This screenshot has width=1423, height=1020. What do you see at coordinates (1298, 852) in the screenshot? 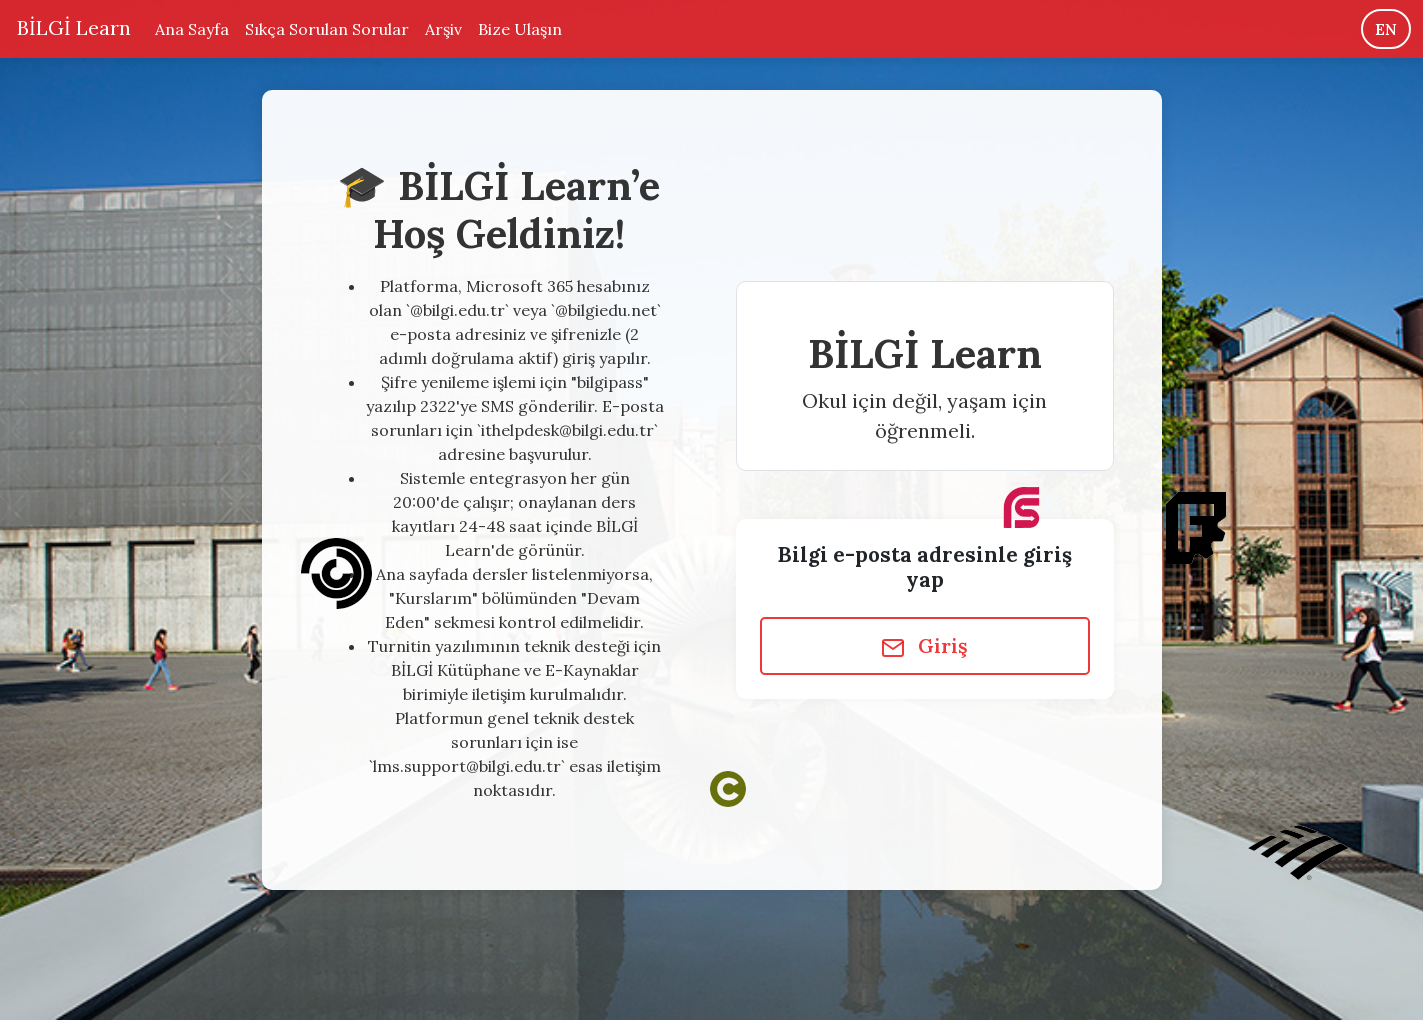
I see `open Bank of America app` at bounding box center [1298, 852].